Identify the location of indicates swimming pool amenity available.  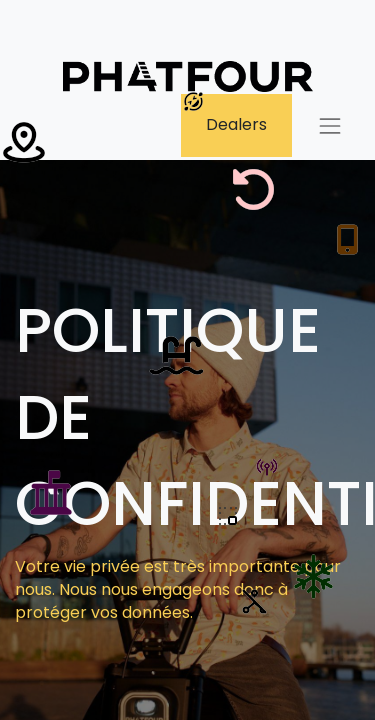
(176, 355).